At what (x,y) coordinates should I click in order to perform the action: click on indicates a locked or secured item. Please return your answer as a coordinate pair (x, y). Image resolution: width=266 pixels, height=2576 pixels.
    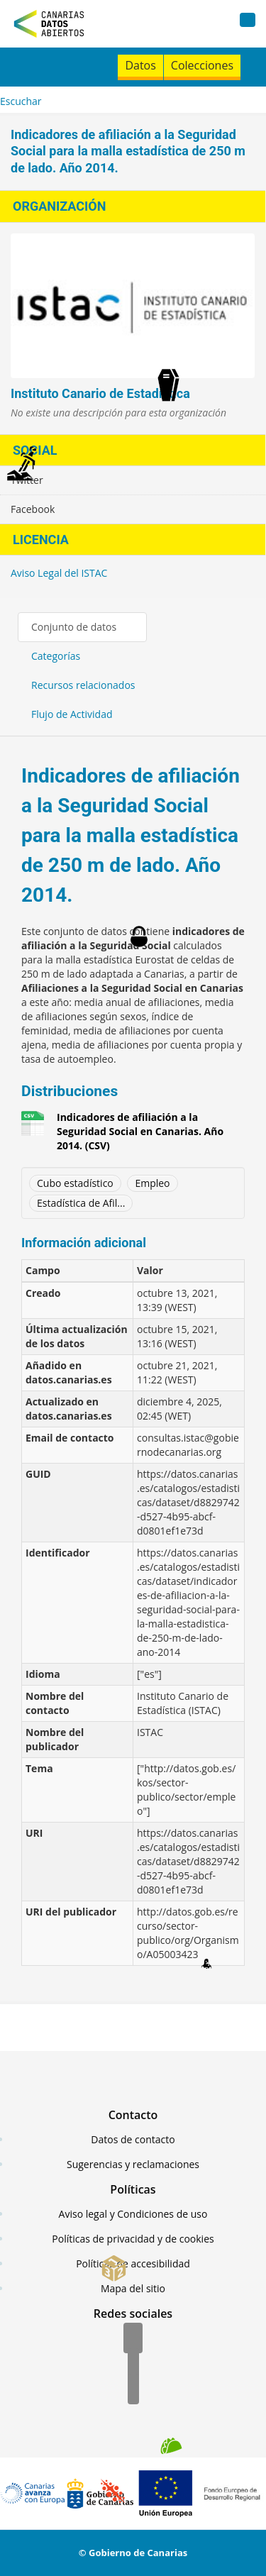
    Looking at the image, I should click on (139, 936).